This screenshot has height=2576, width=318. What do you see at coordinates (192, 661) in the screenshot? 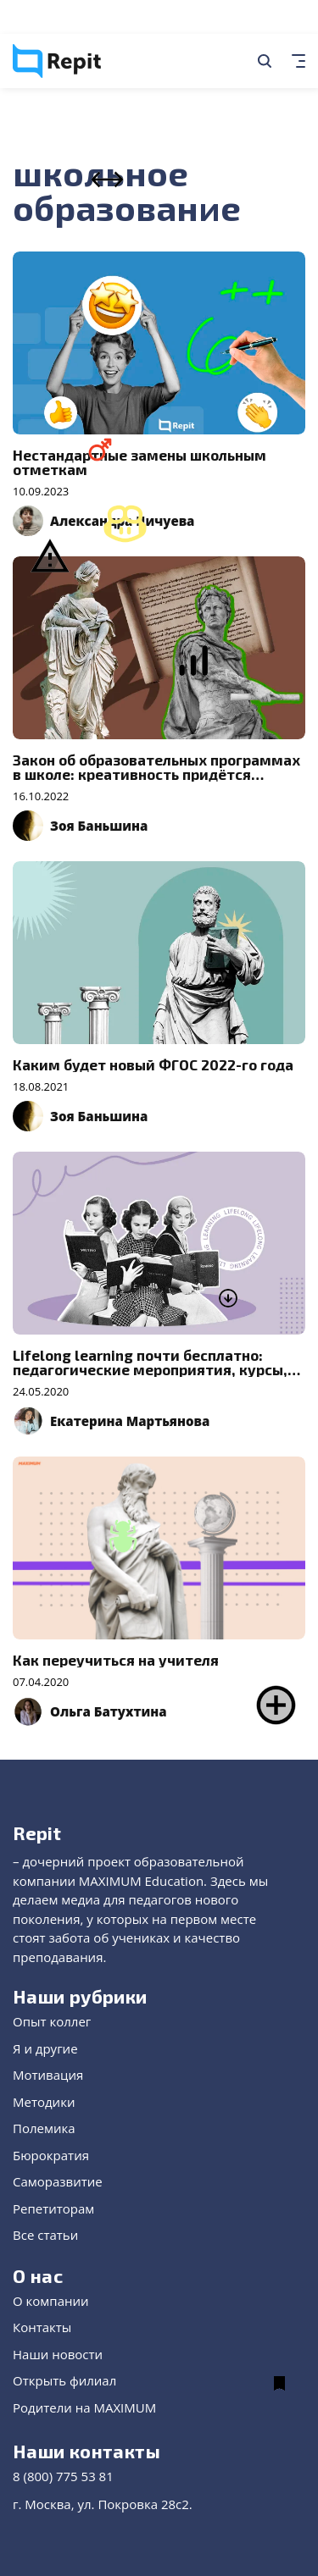
I see `indicates cellular network signal strength` at bounding box center [192, 661].